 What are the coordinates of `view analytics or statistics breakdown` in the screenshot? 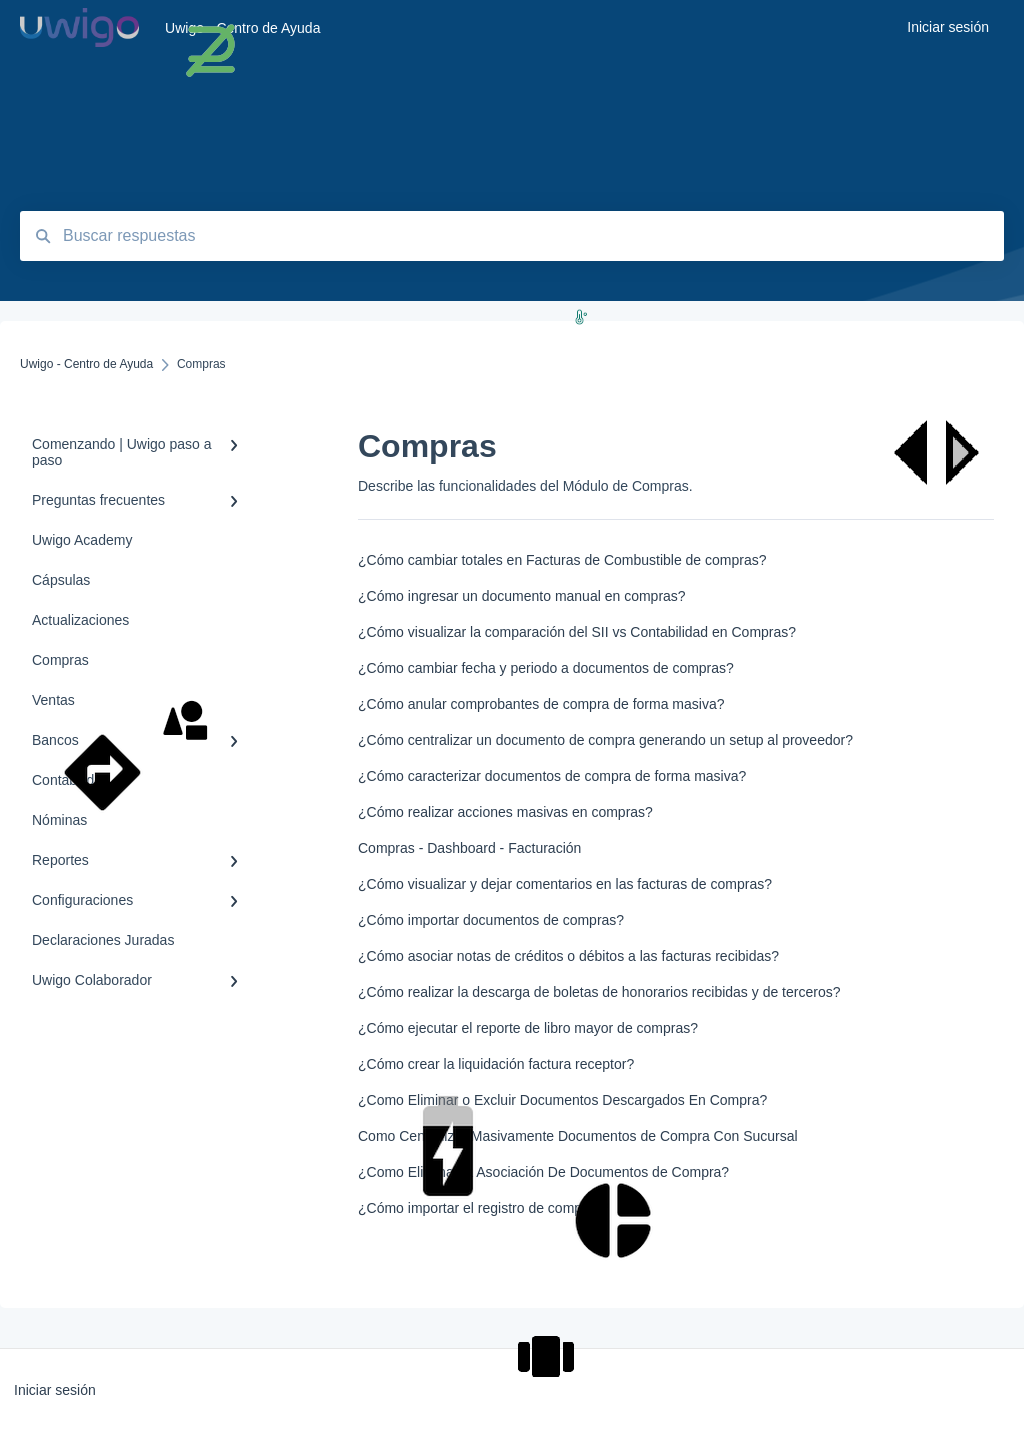 It's located at (613, 1220).